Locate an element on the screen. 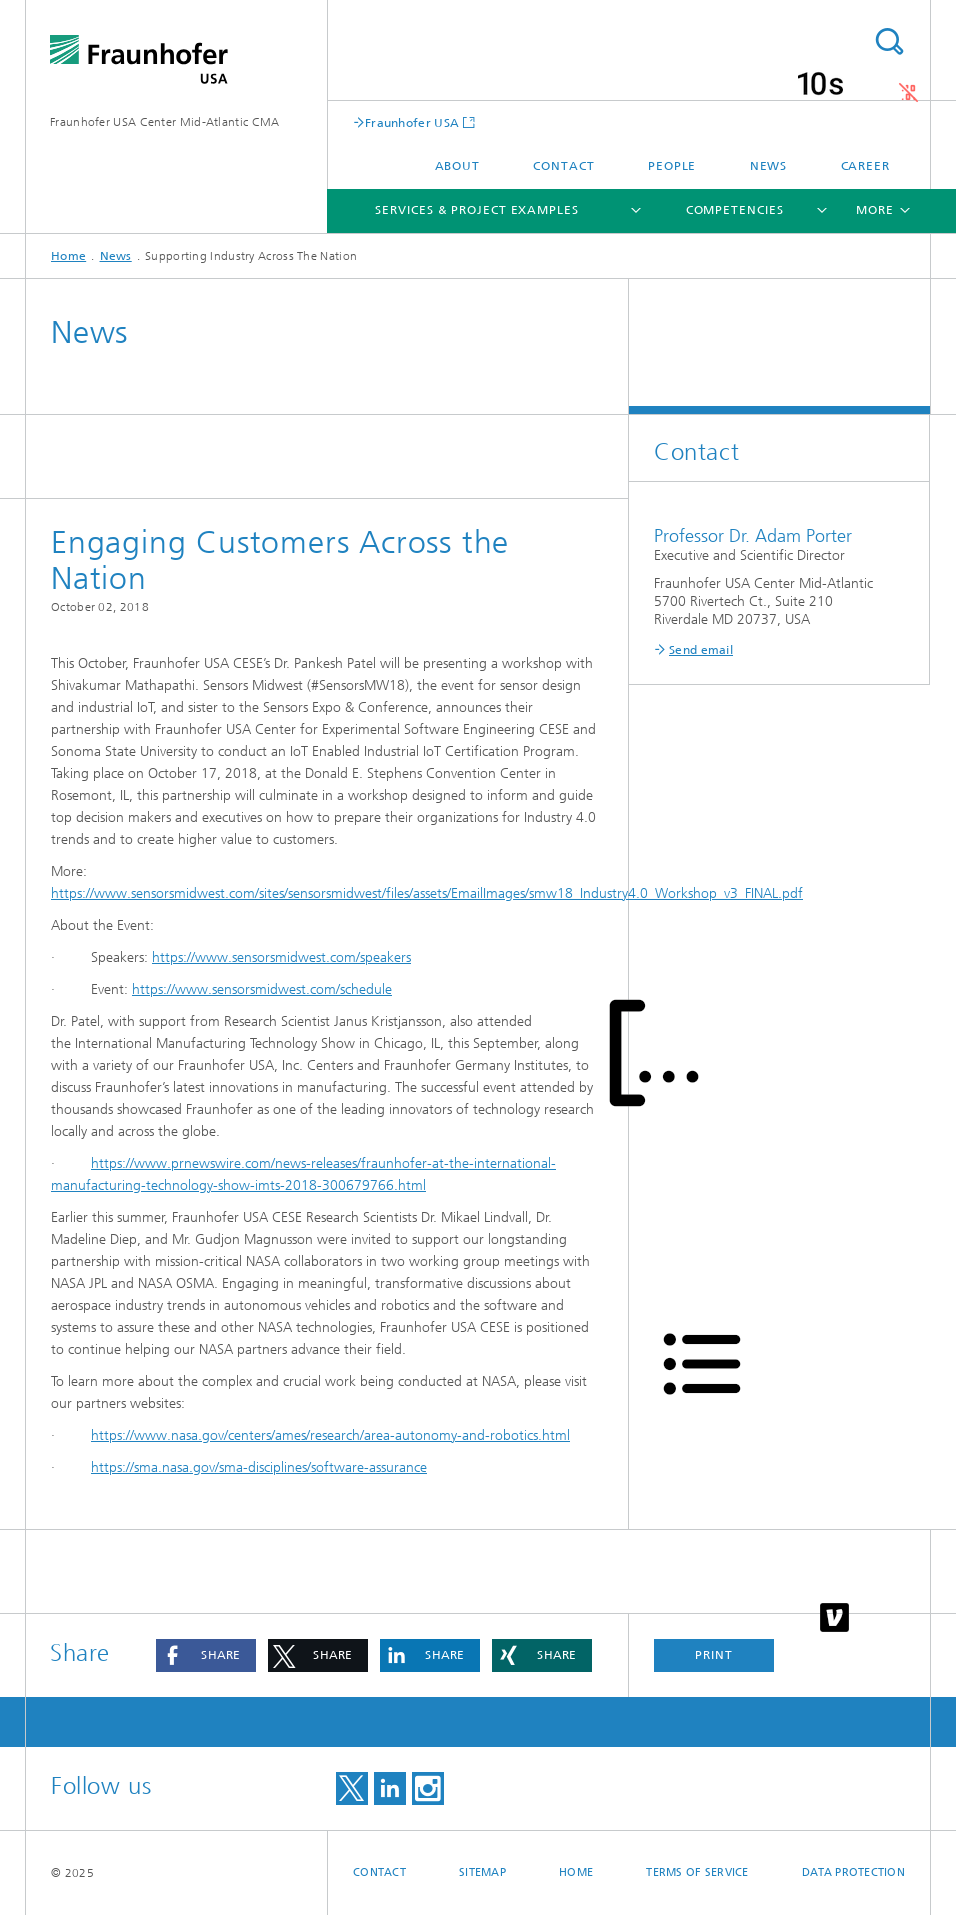  indicates the start of a contained or grouped section is located at coordinates (657, 1053).